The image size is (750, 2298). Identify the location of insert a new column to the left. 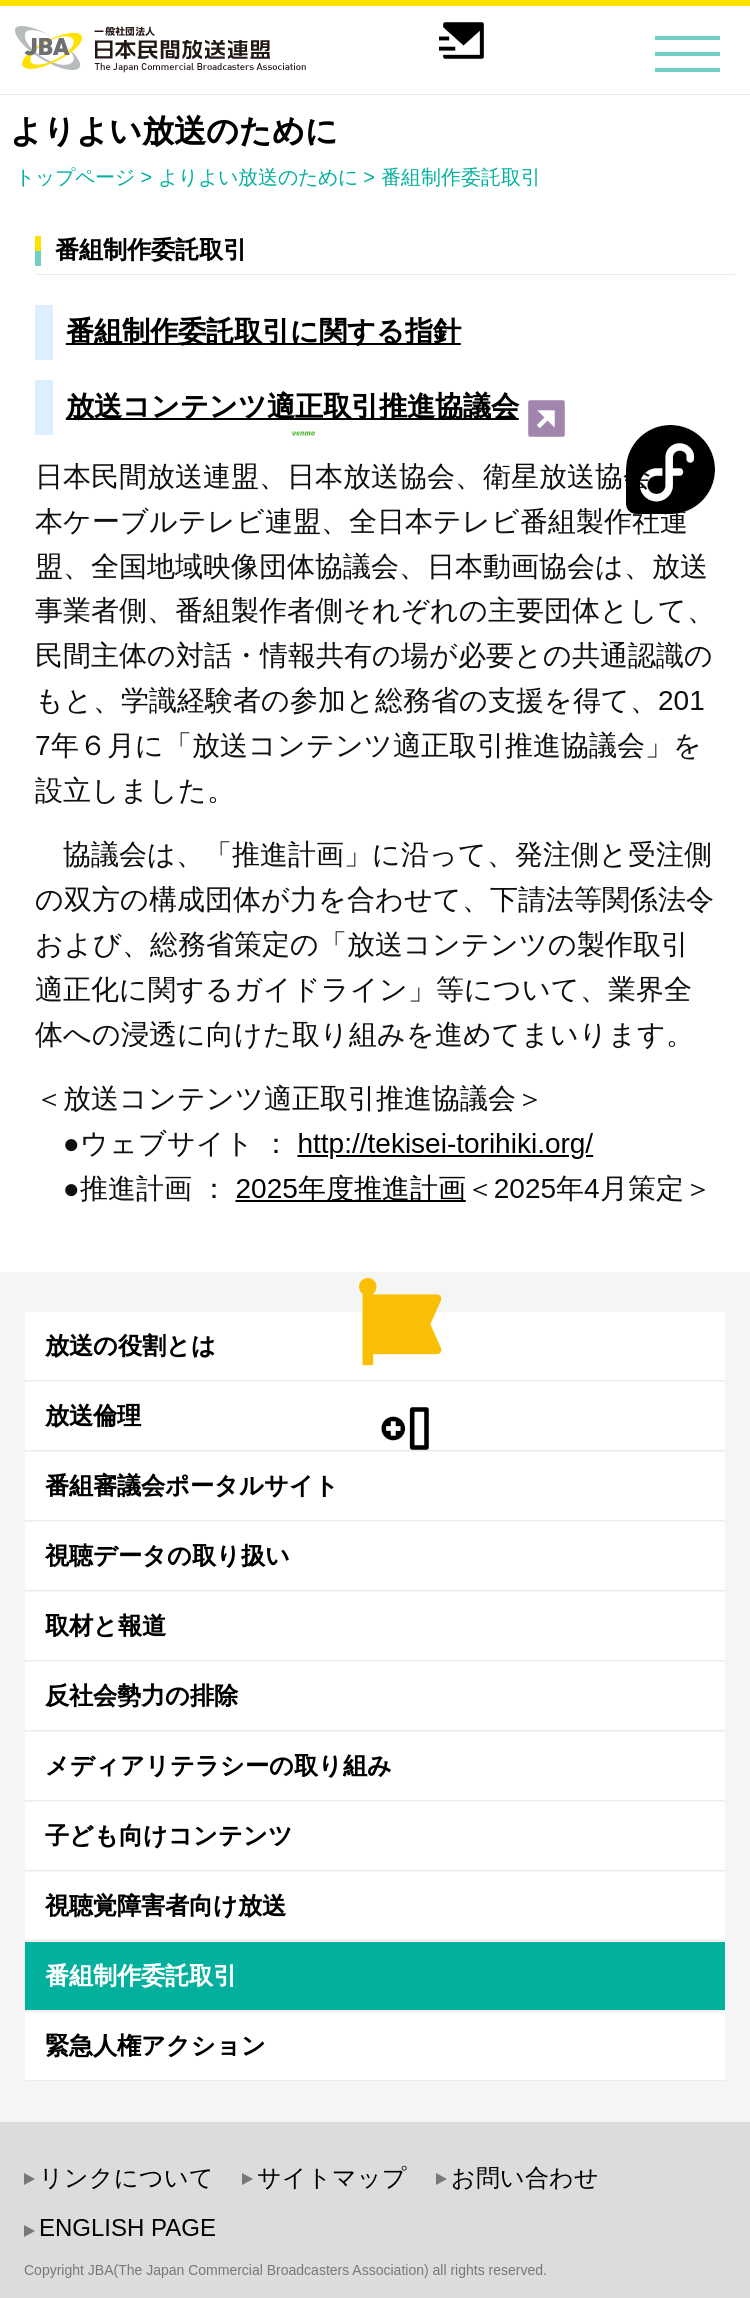
(407, 1428).